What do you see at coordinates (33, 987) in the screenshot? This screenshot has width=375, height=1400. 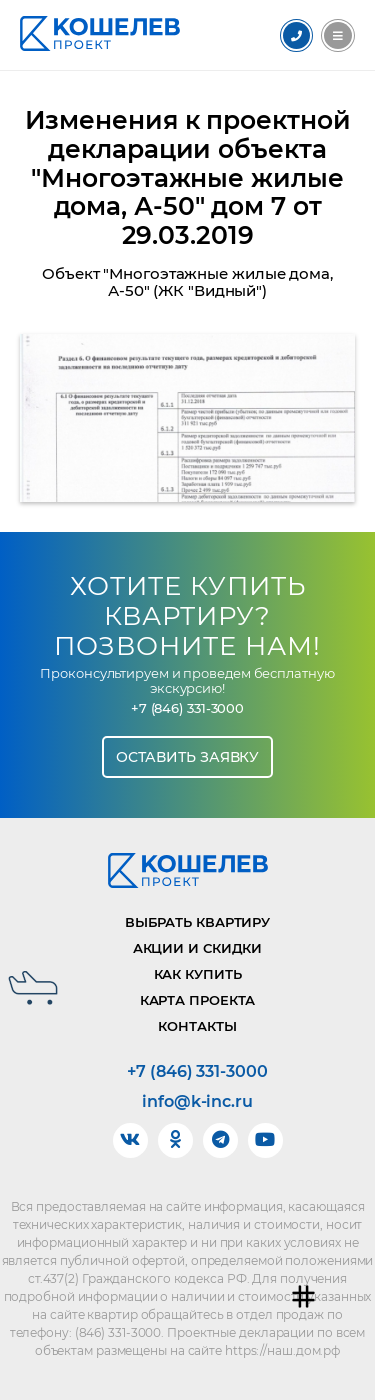 I see `indicates flight is taxiing or on the ground` at bounding box center [33, 987].